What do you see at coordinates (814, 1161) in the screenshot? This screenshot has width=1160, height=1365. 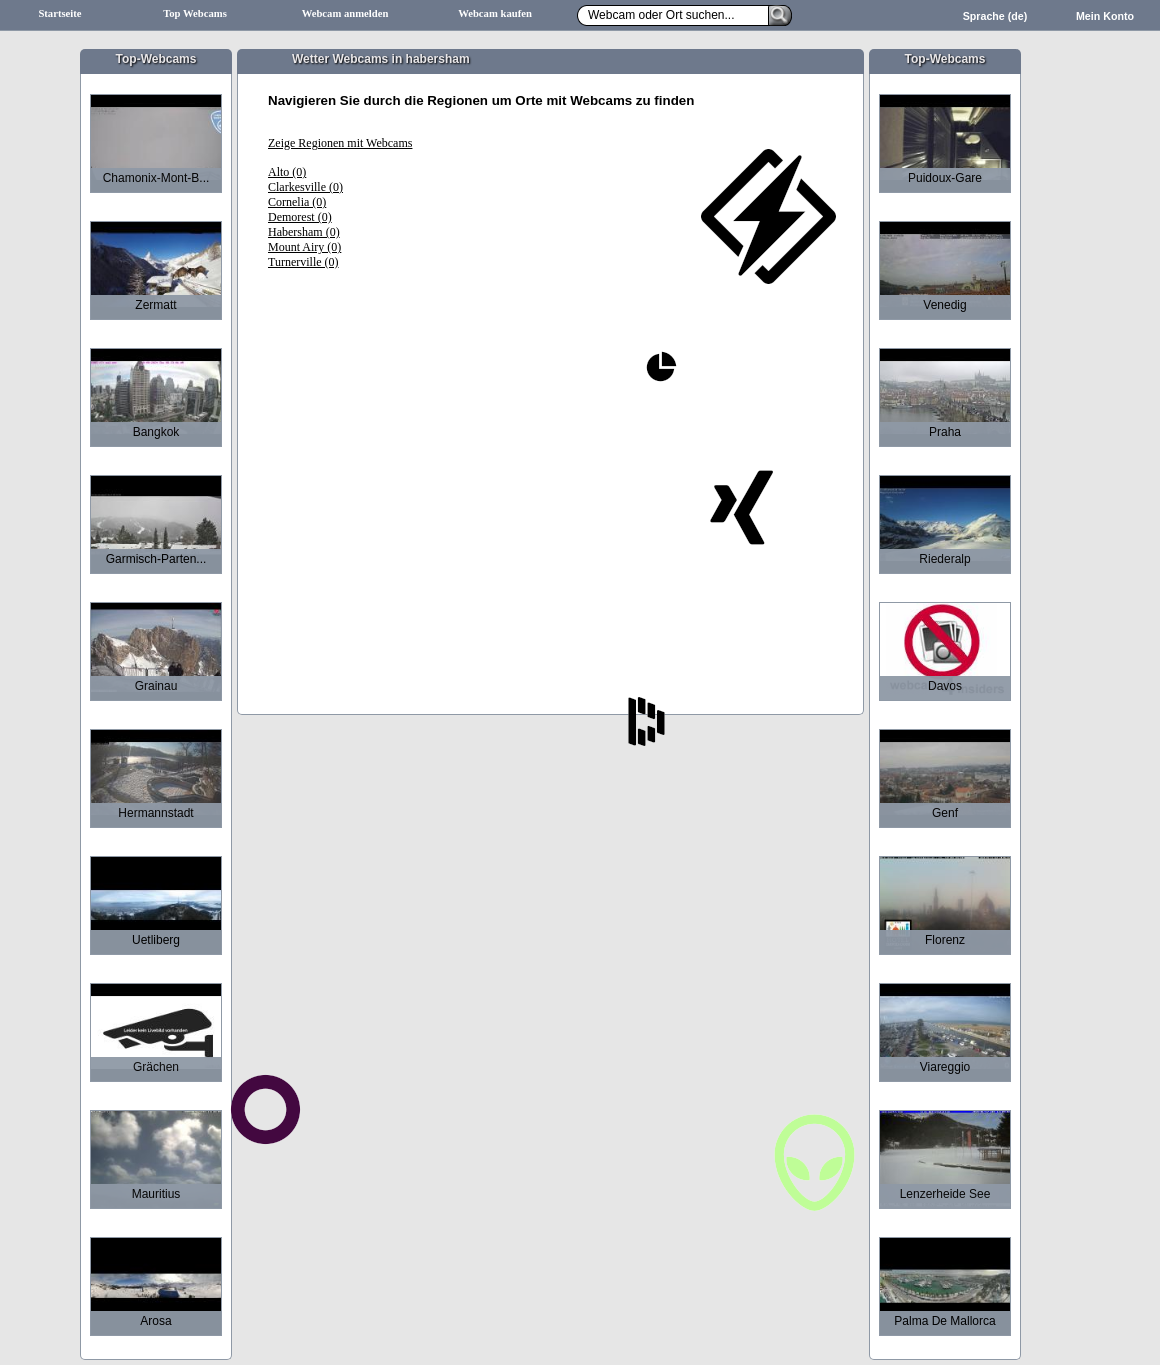 I see `indicates sci-fi or extraterrestrial content` at bounding box center [814, 1161].